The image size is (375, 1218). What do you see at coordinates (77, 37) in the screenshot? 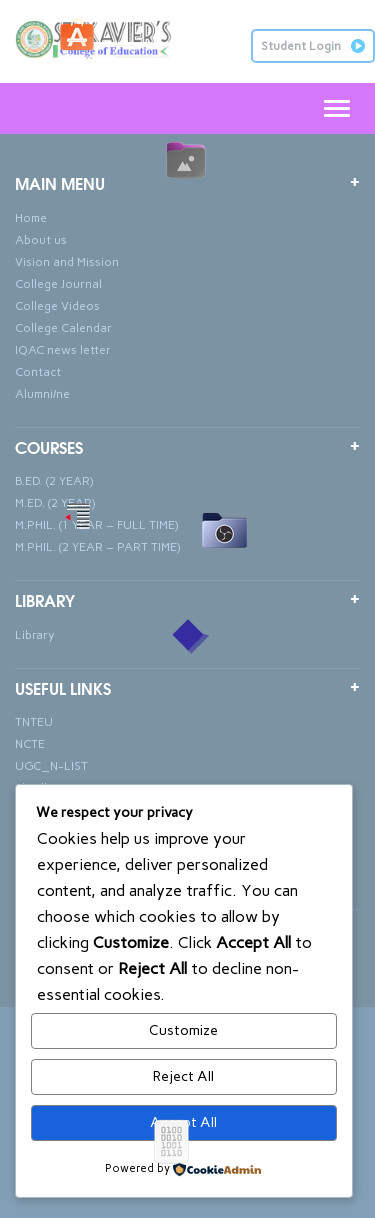
I see `open the software center to browse and install applications` at bounding box center [77, 37].